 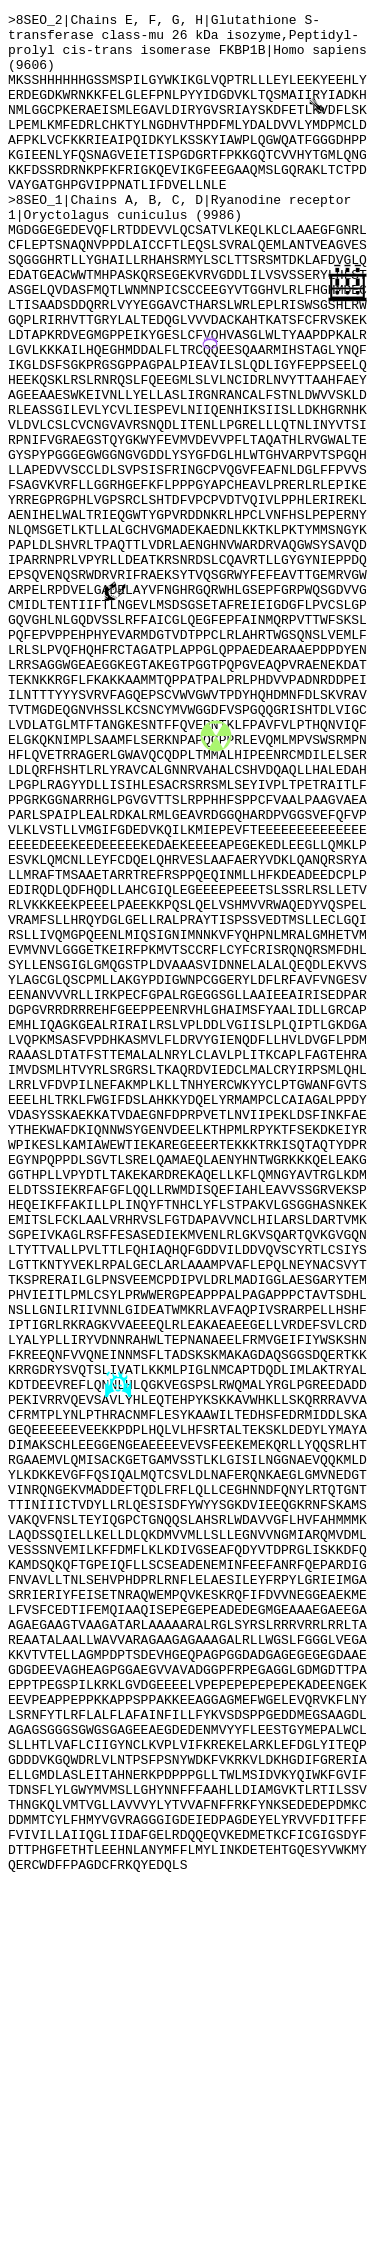 I want to click on indicates incoming threat or danger event in game, so click(x=317, y=106).